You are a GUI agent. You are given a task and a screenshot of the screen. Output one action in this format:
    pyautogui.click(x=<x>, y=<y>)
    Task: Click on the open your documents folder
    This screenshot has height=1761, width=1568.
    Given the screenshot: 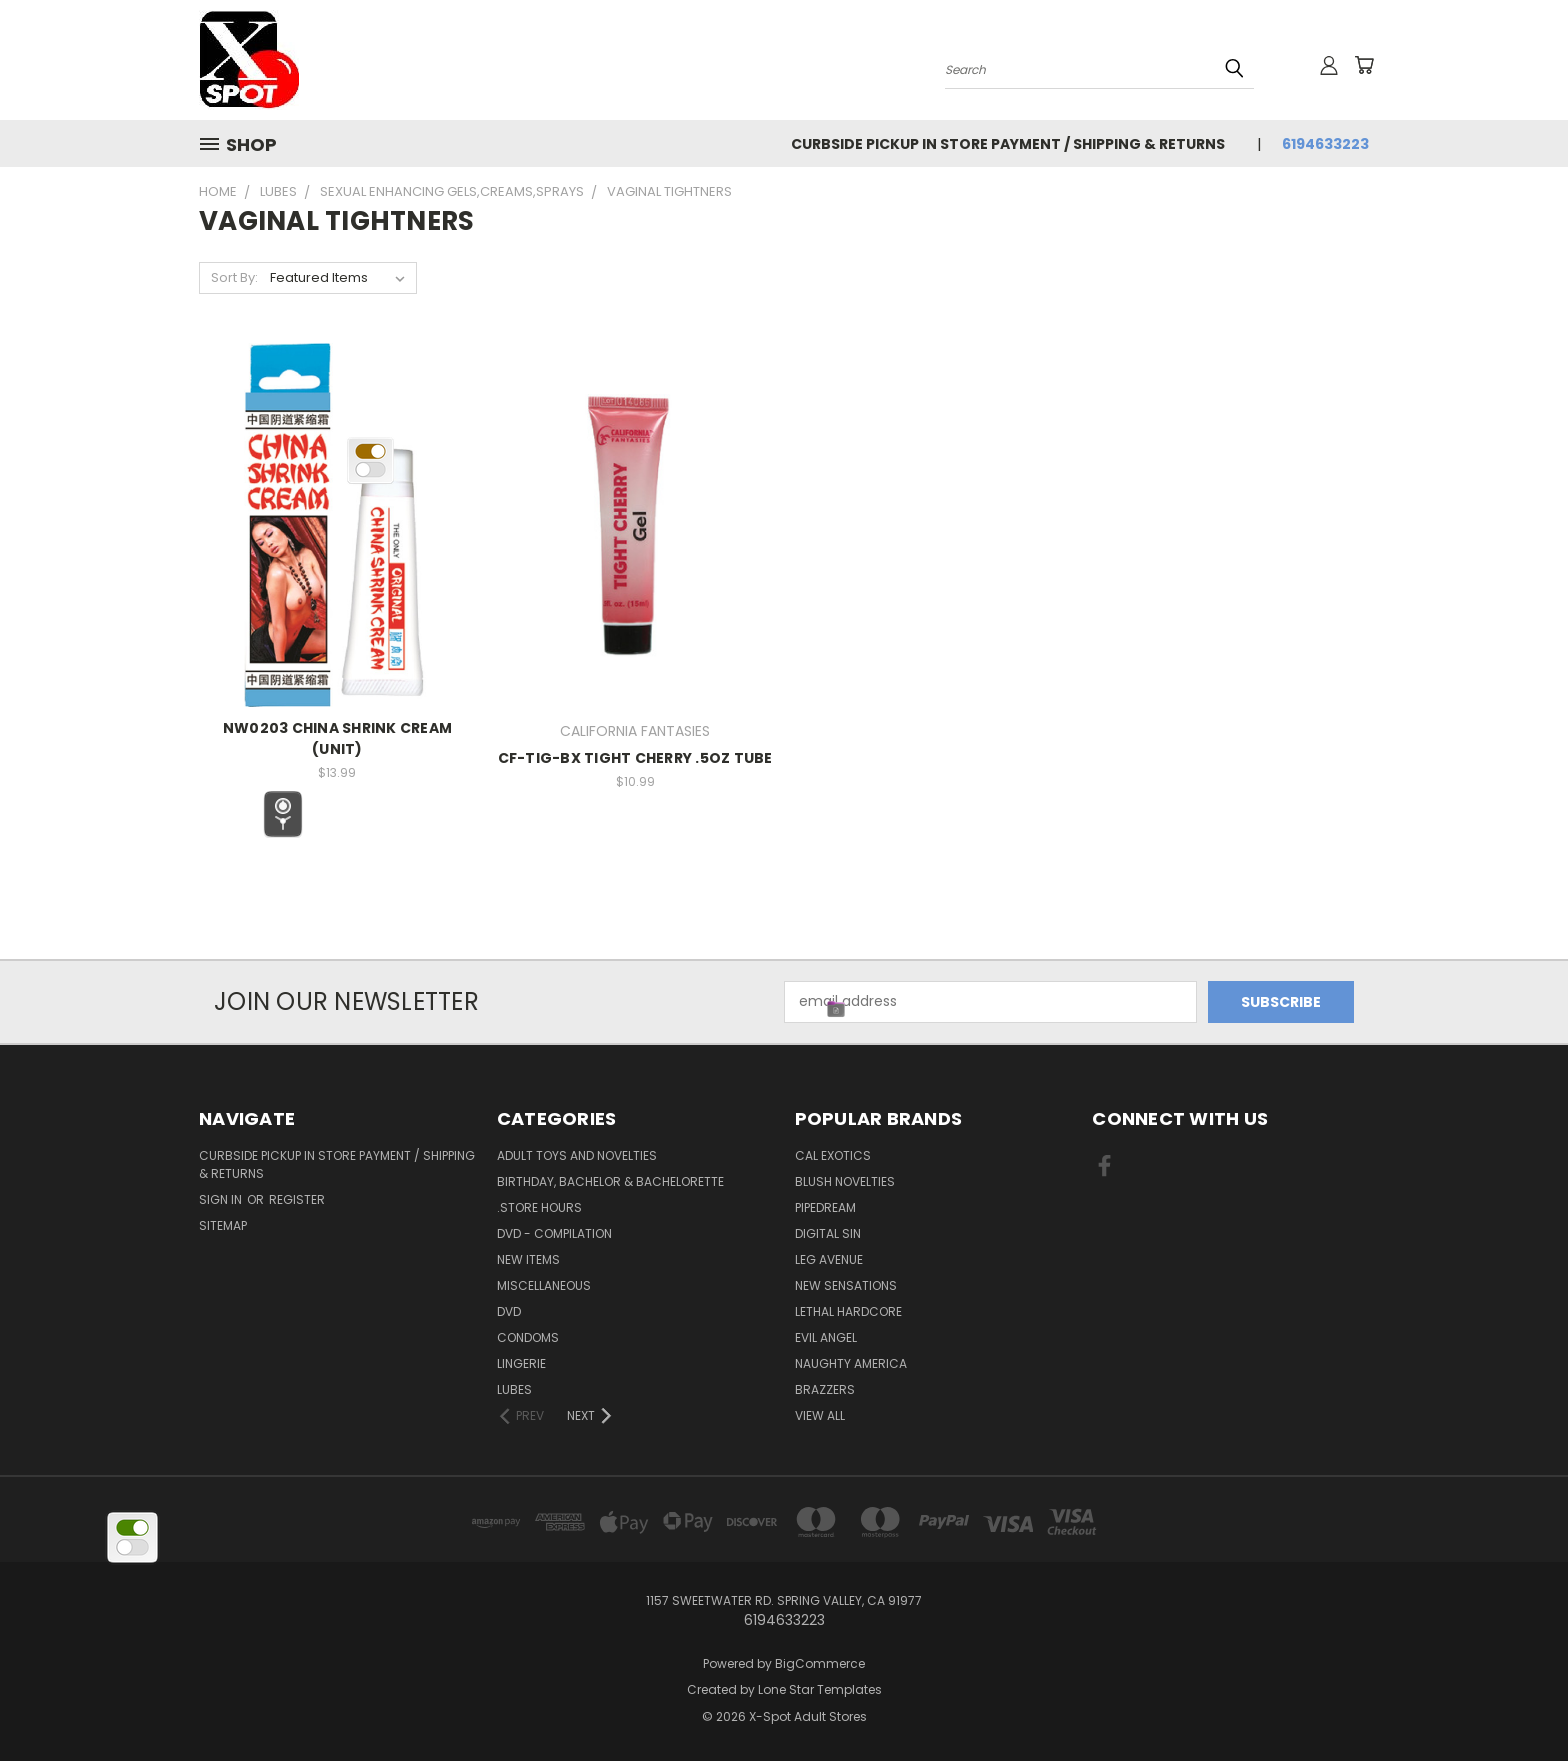 What is the action you would take?
    pyautogui.click(x=836, y=1009)
    